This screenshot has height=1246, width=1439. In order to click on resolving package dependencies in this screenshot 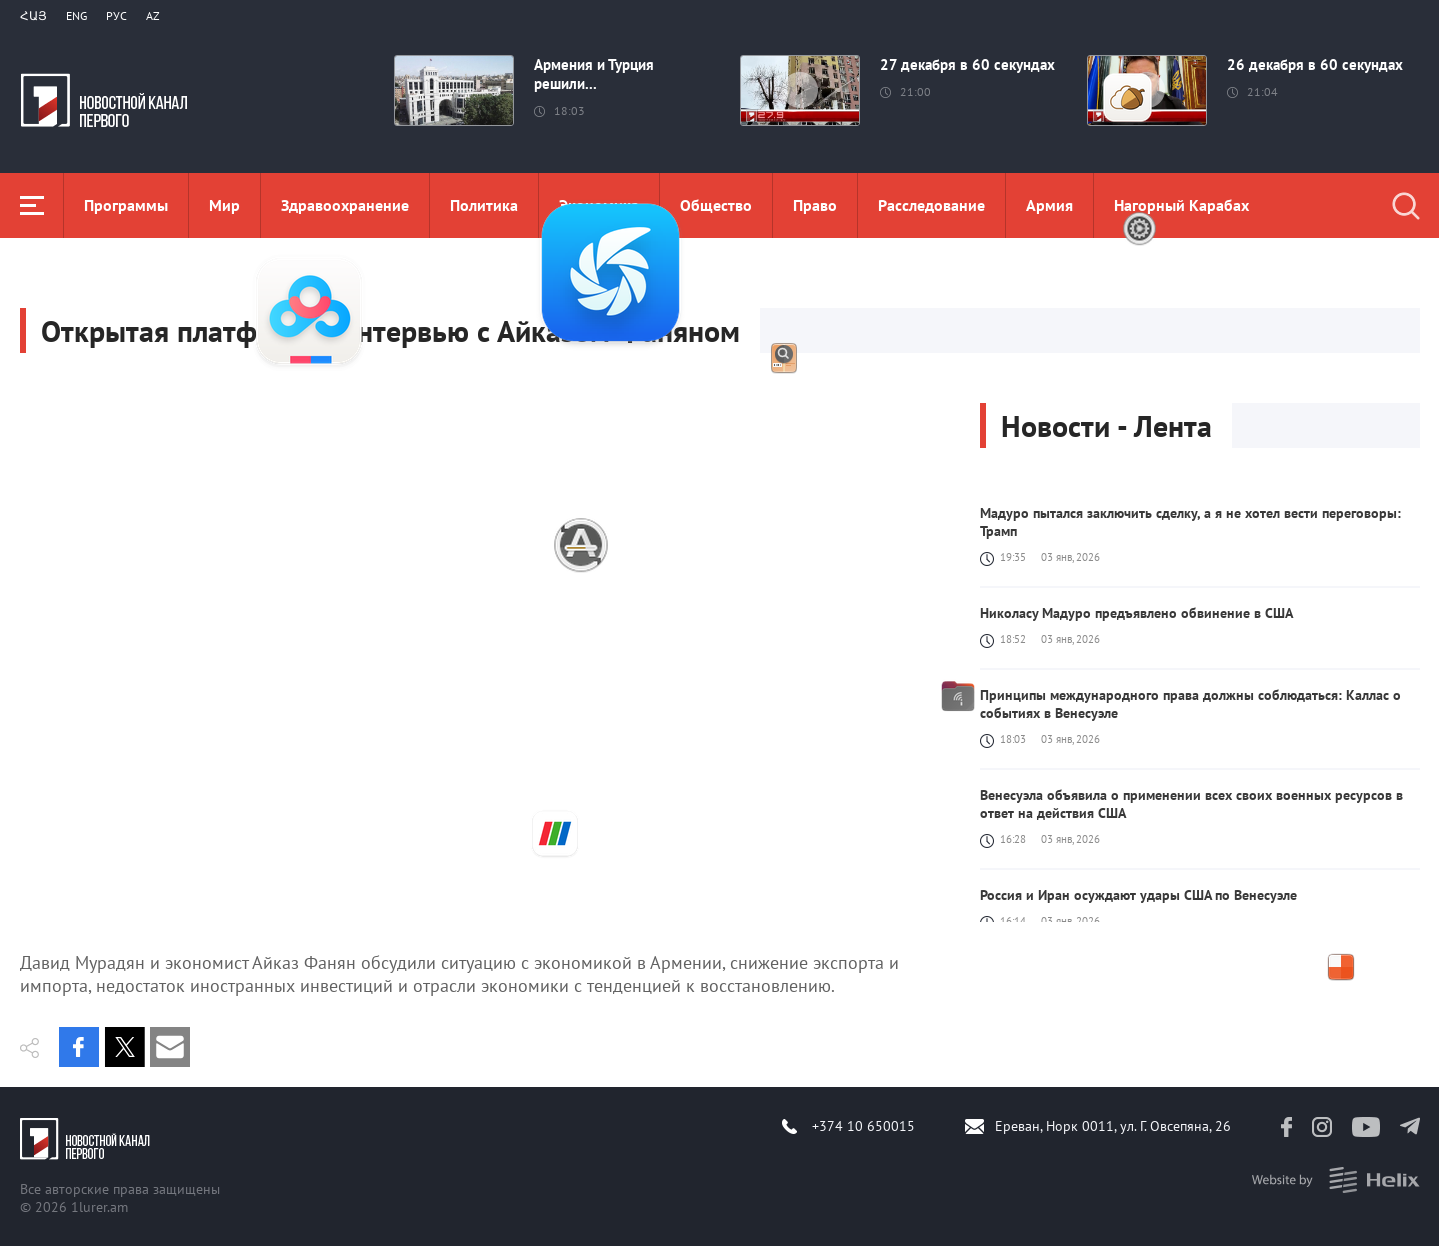, I will do `click(784, 358)`.